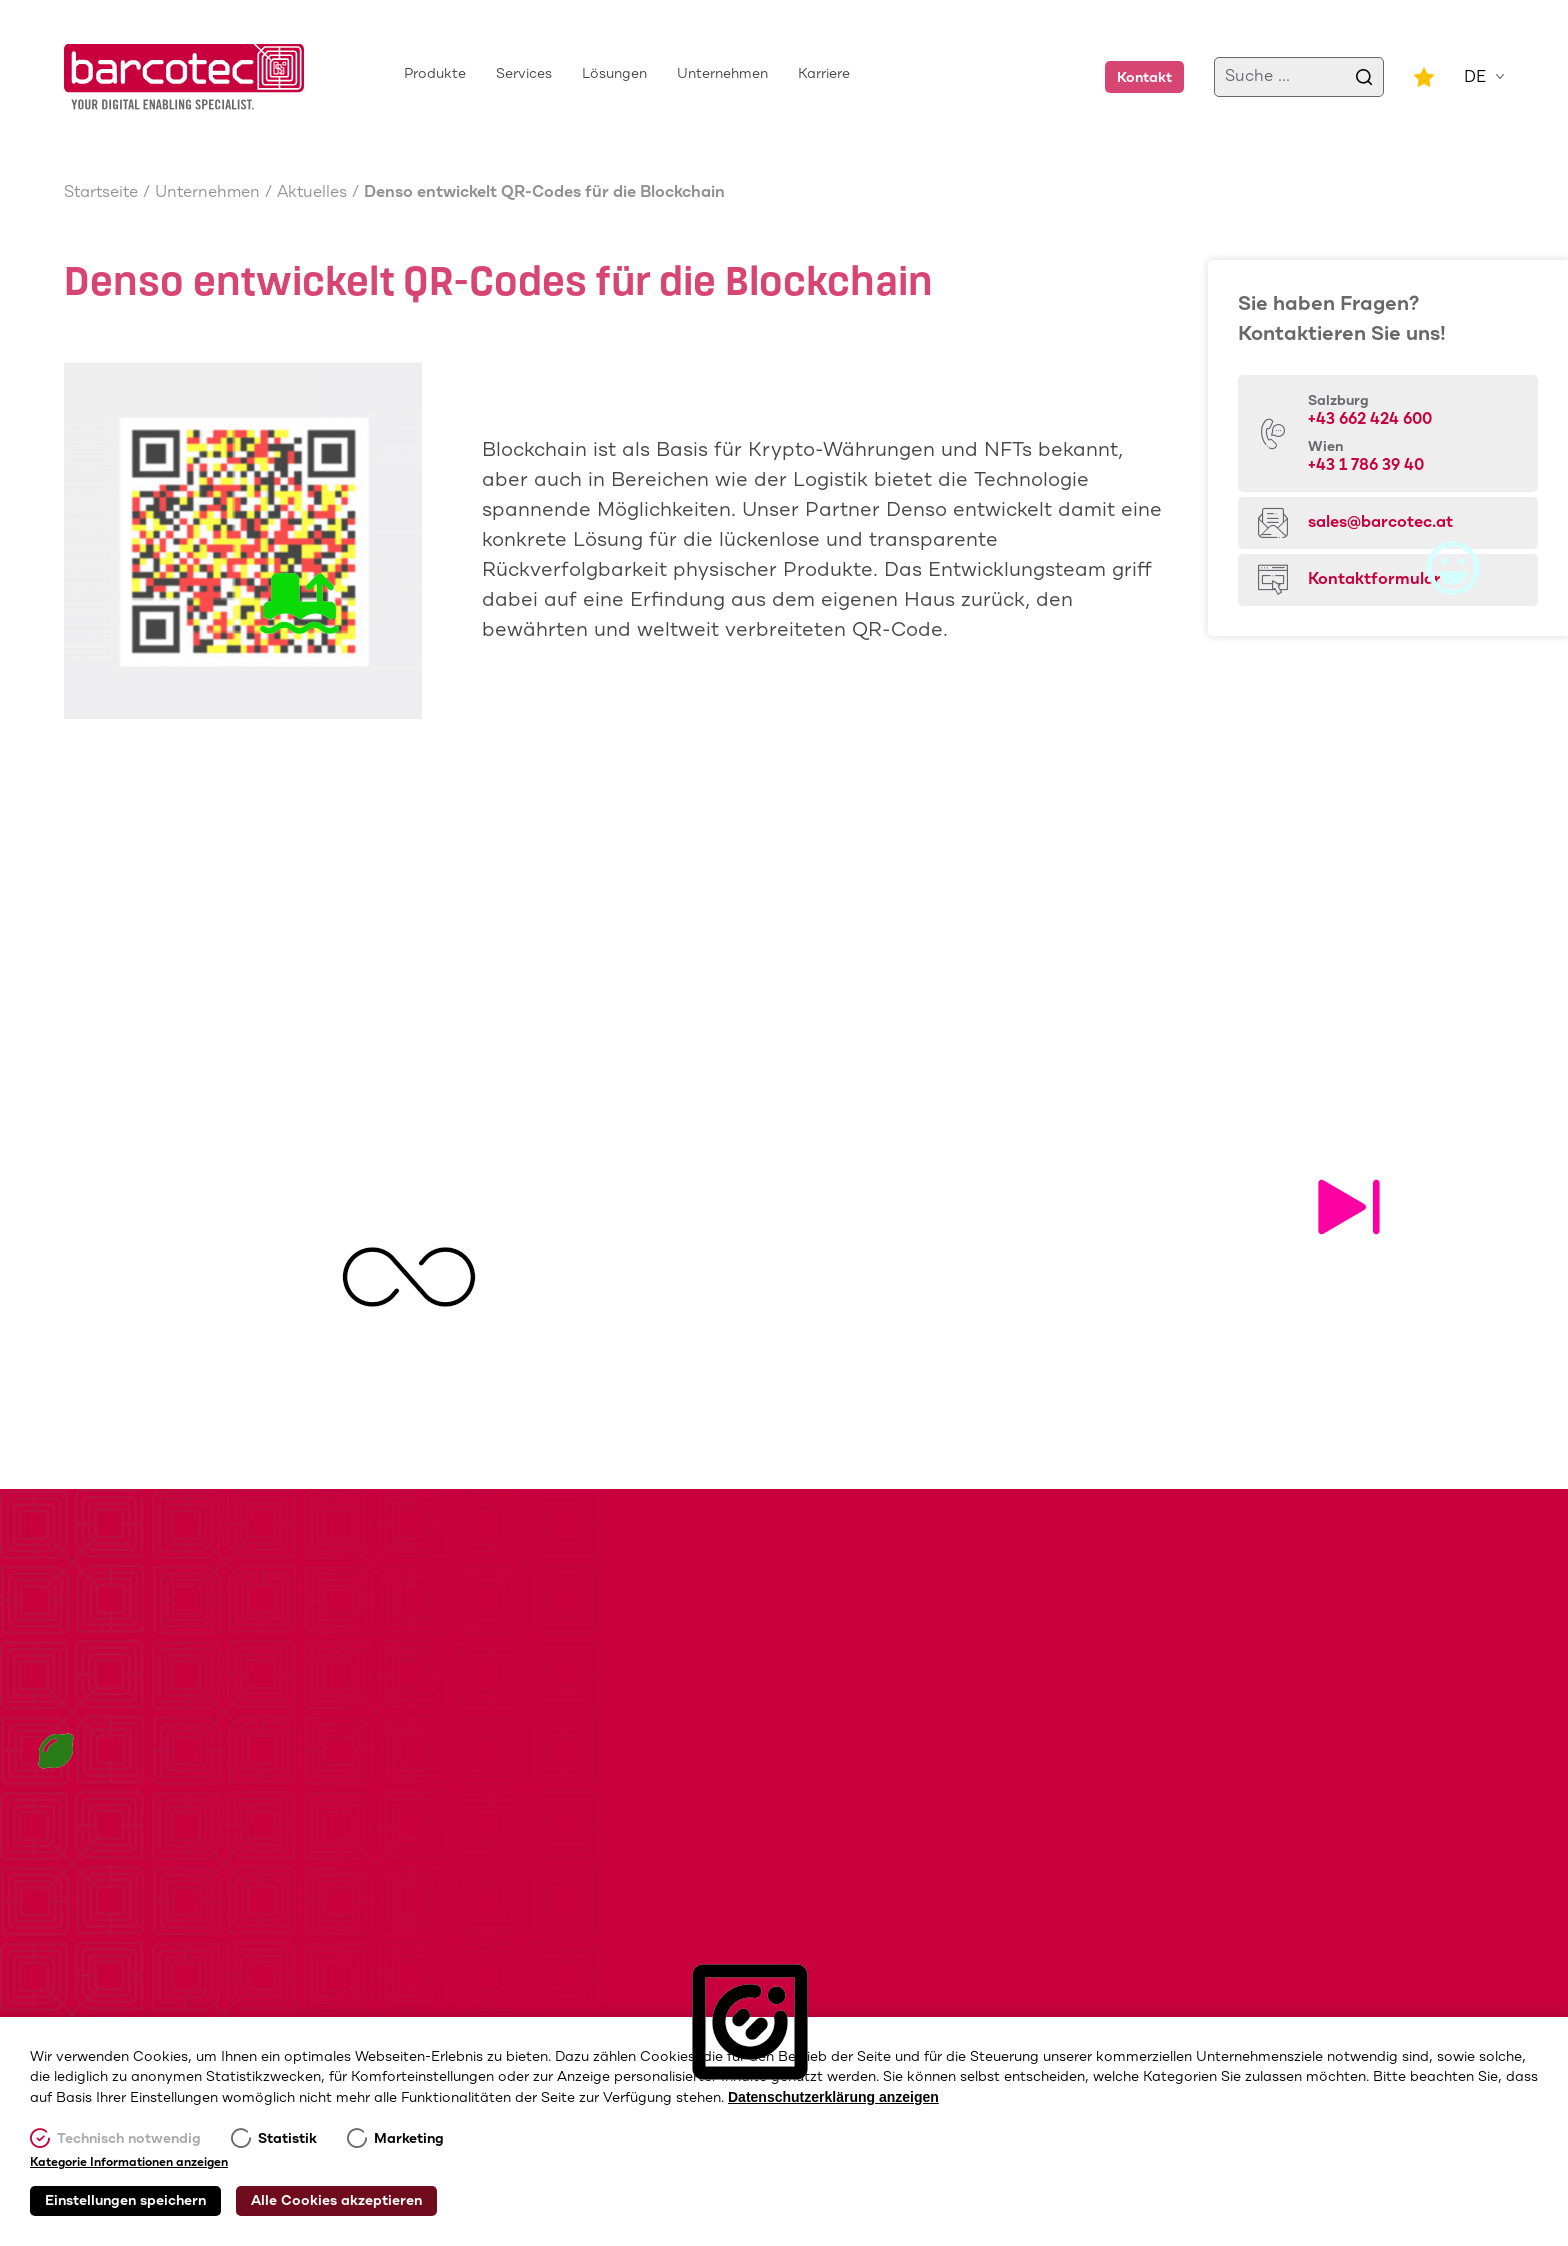  I want to click on react with laughter to a message or post, so click(1453, 568).